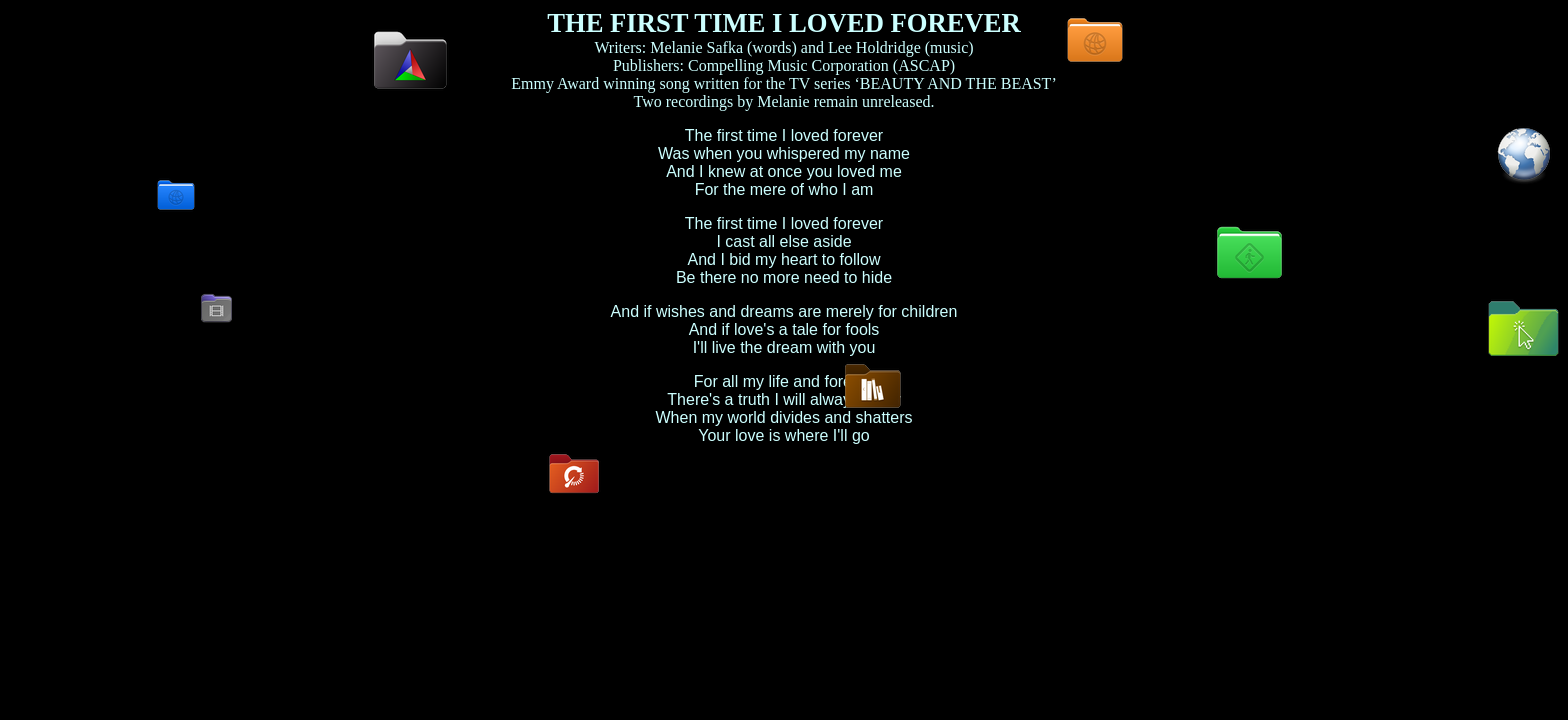  What do you see at coordinates (1523, 330) in the screenshot?
I see `folder containing cursor or pointer assets` at bounding box center [1523, 330].